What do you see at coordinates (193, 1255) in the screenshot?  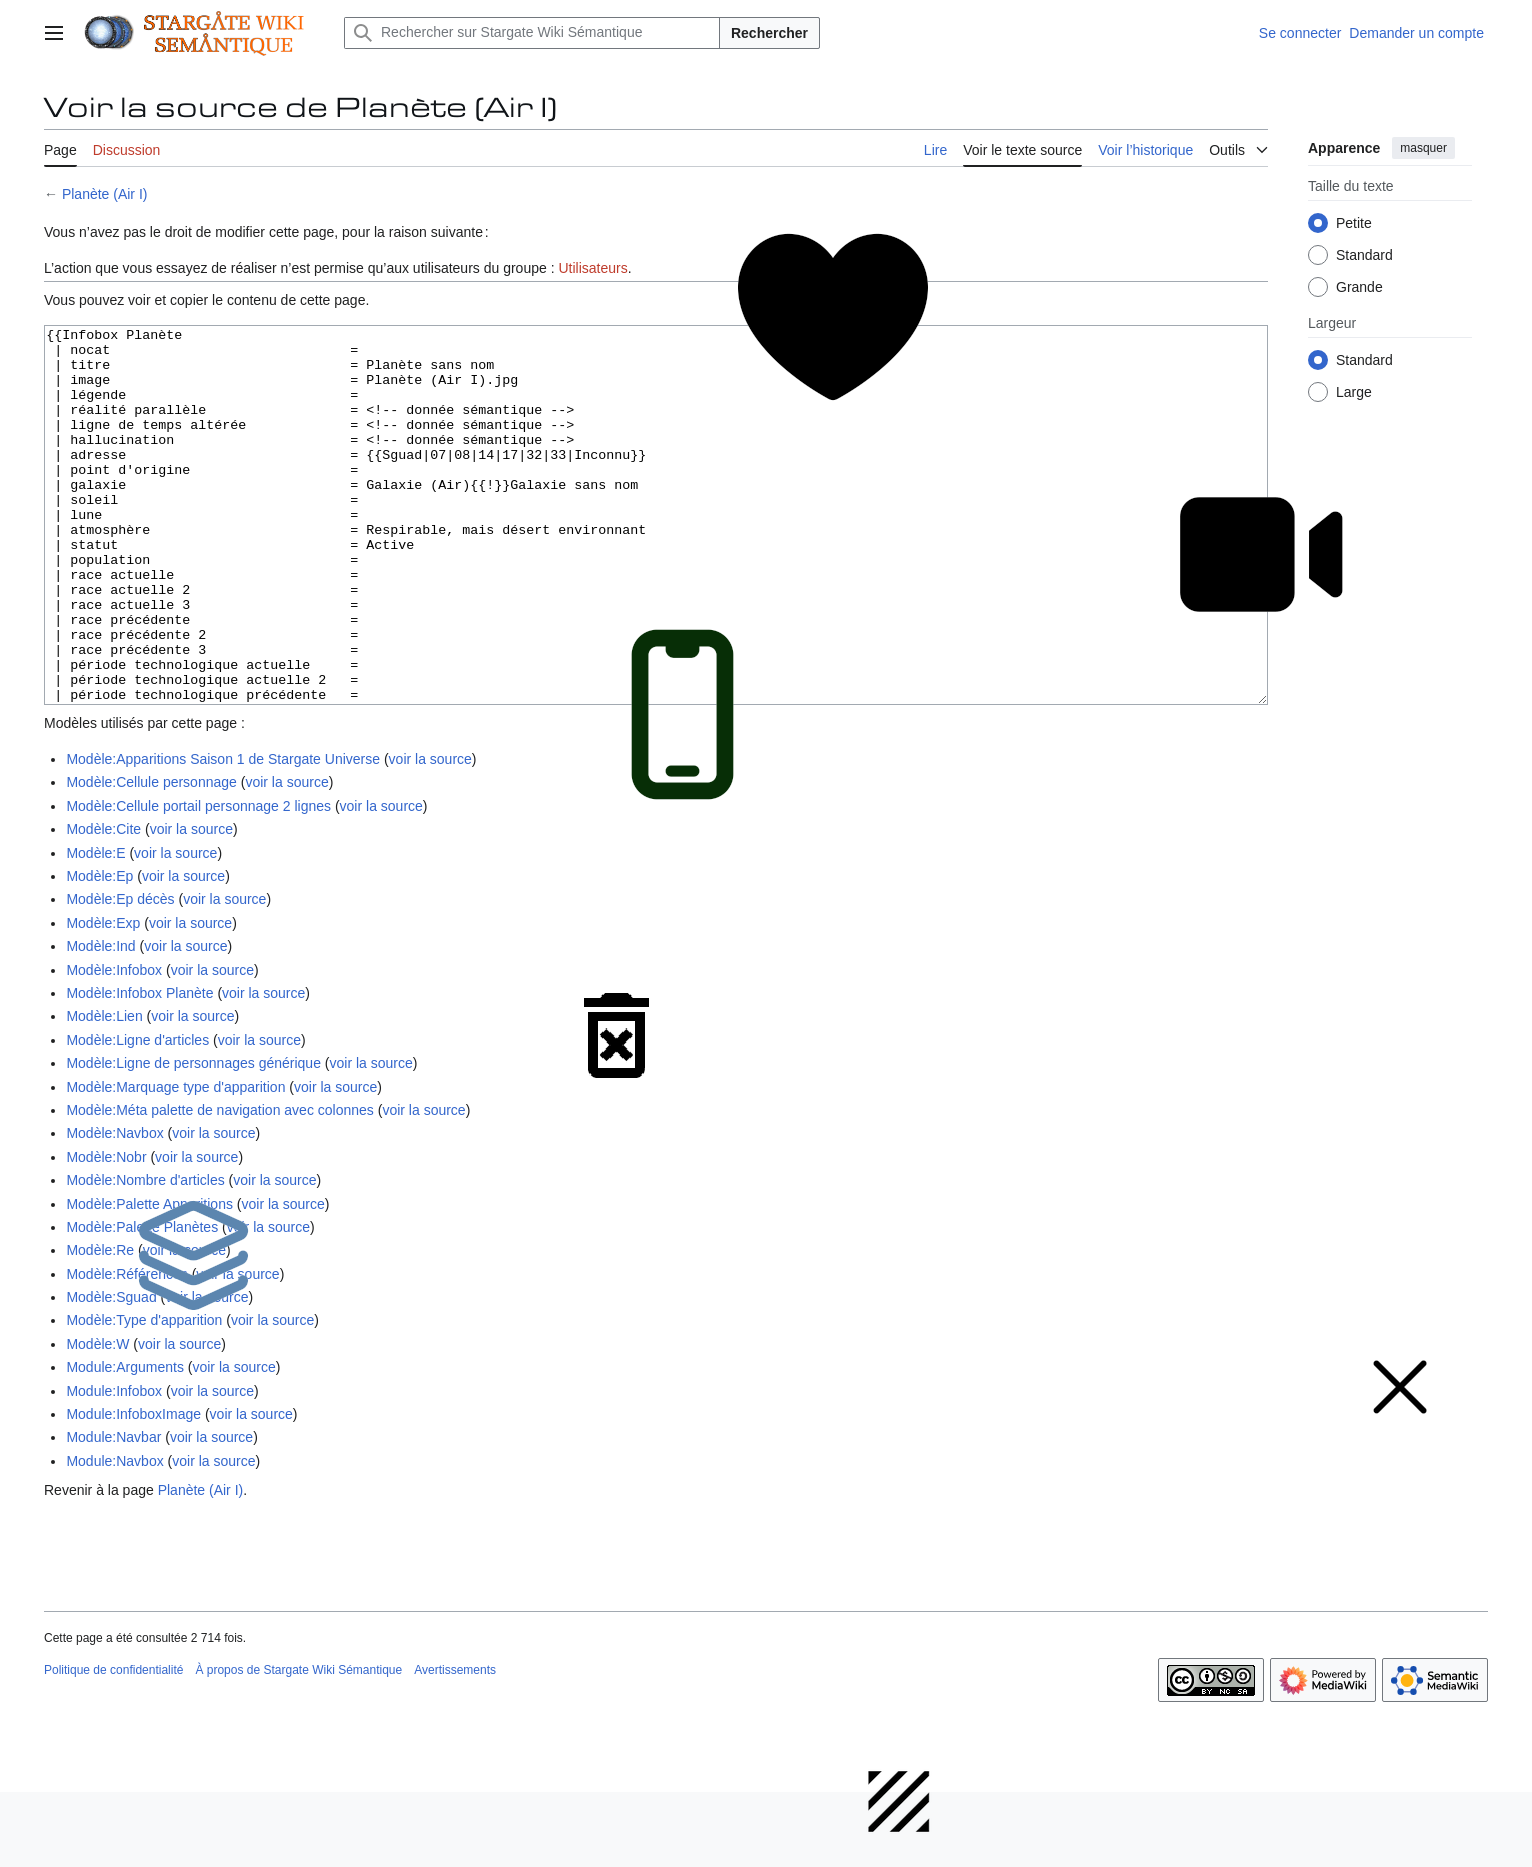 I see `toggle layer visibility in an editor` at bounding box center [193, 1255].